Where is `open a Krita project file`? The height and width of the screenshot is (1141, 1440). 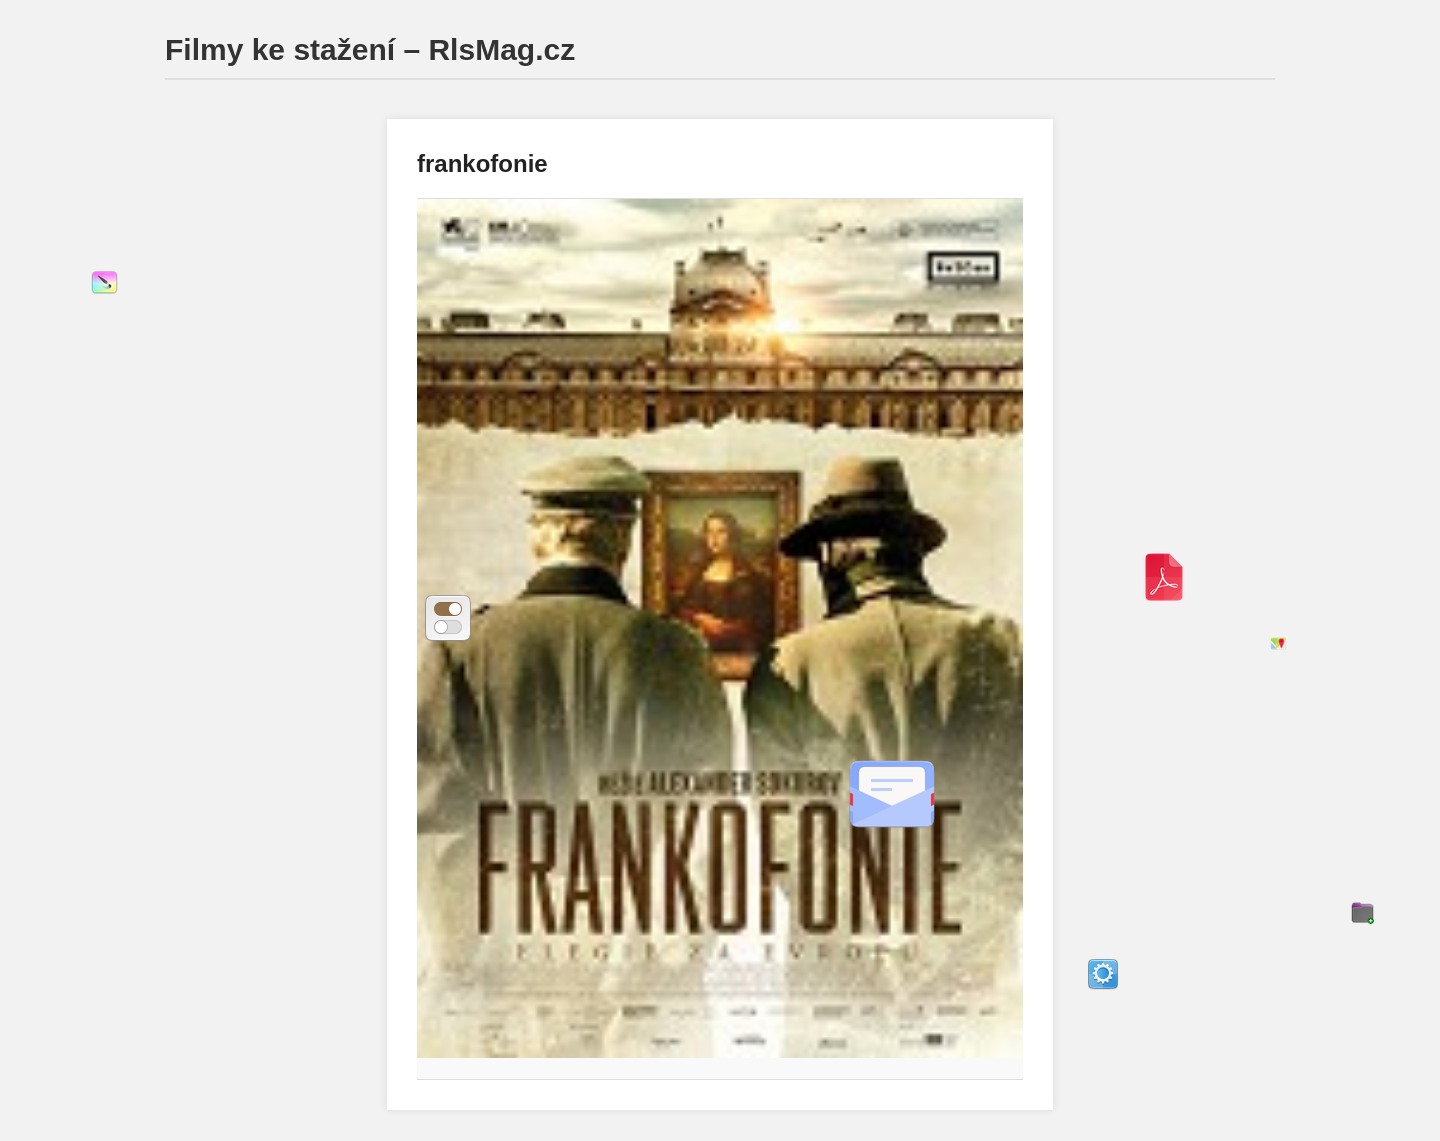 open a Krita project file is located at coordinates (104, 281).